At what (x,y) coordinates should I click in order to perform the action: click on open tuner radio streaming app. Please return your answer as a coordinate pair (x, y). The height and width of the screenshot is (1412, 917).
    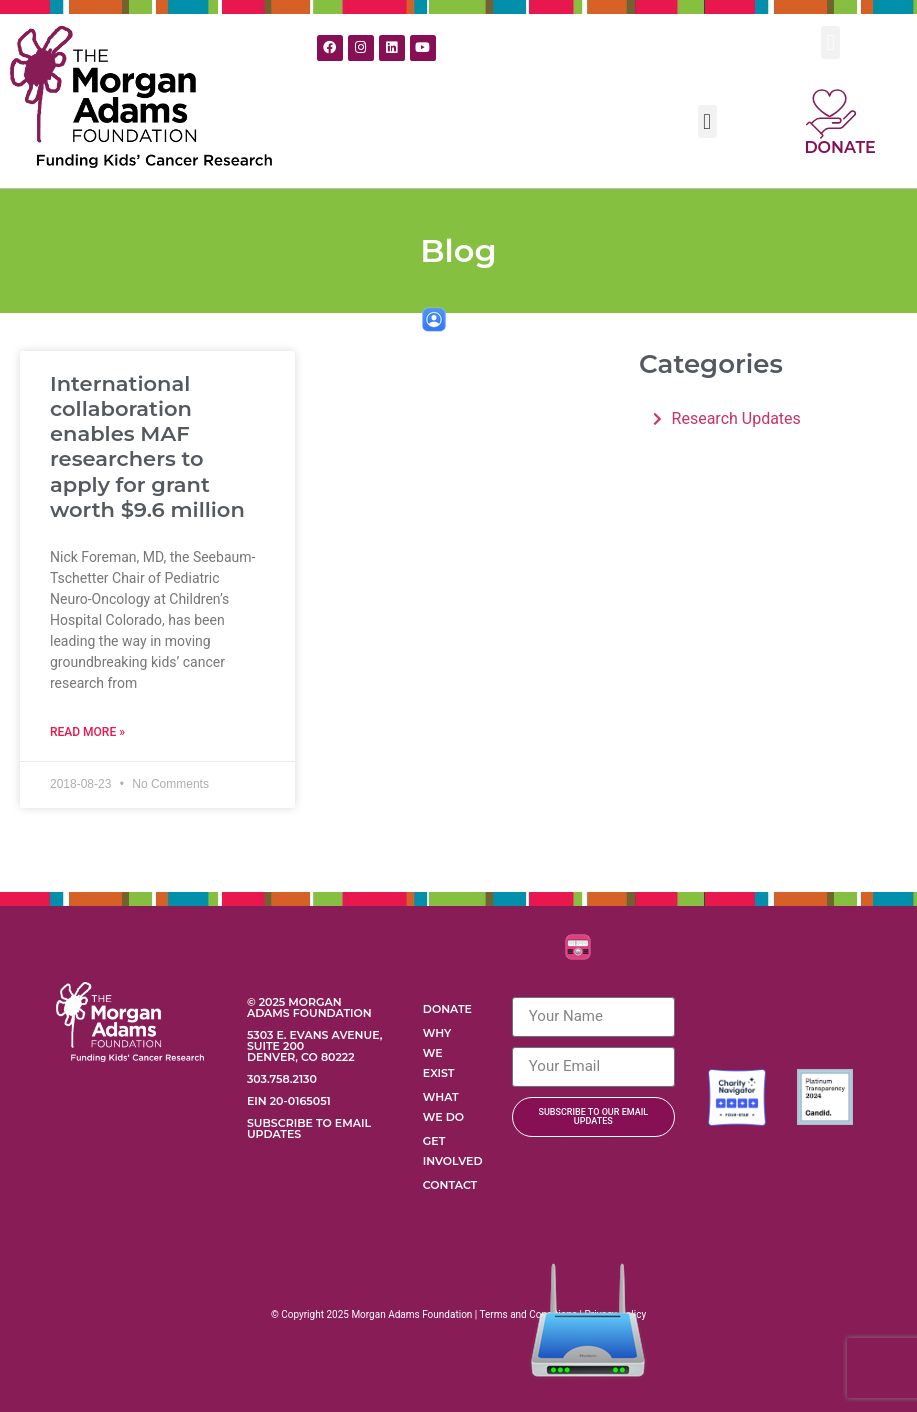
    Looking at the image, I should click on (578, 947).